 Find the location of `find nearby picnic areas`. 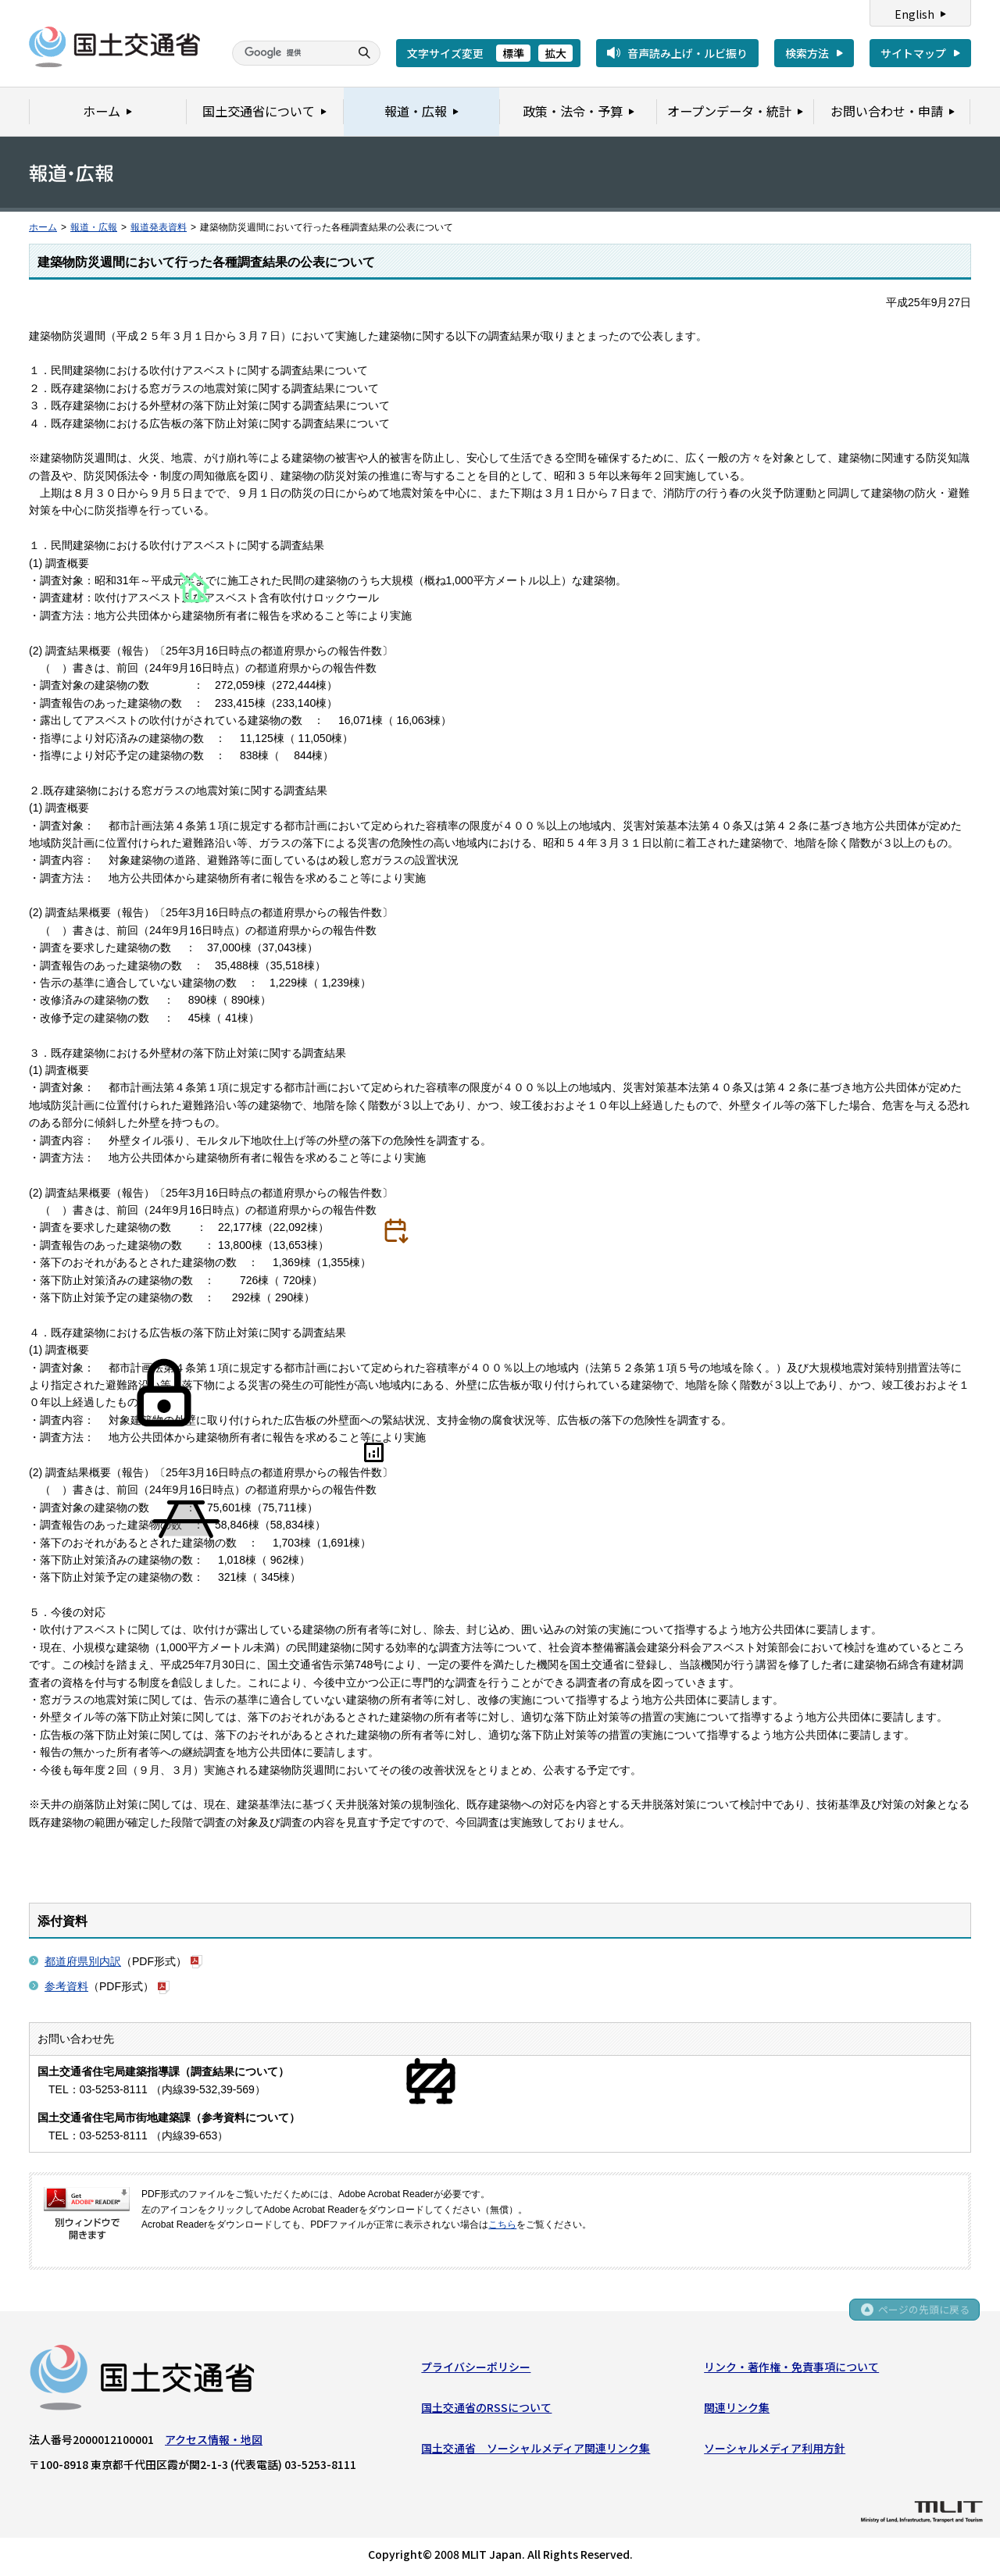

find nearby picnic areas is located at coordinates (186, 1519).